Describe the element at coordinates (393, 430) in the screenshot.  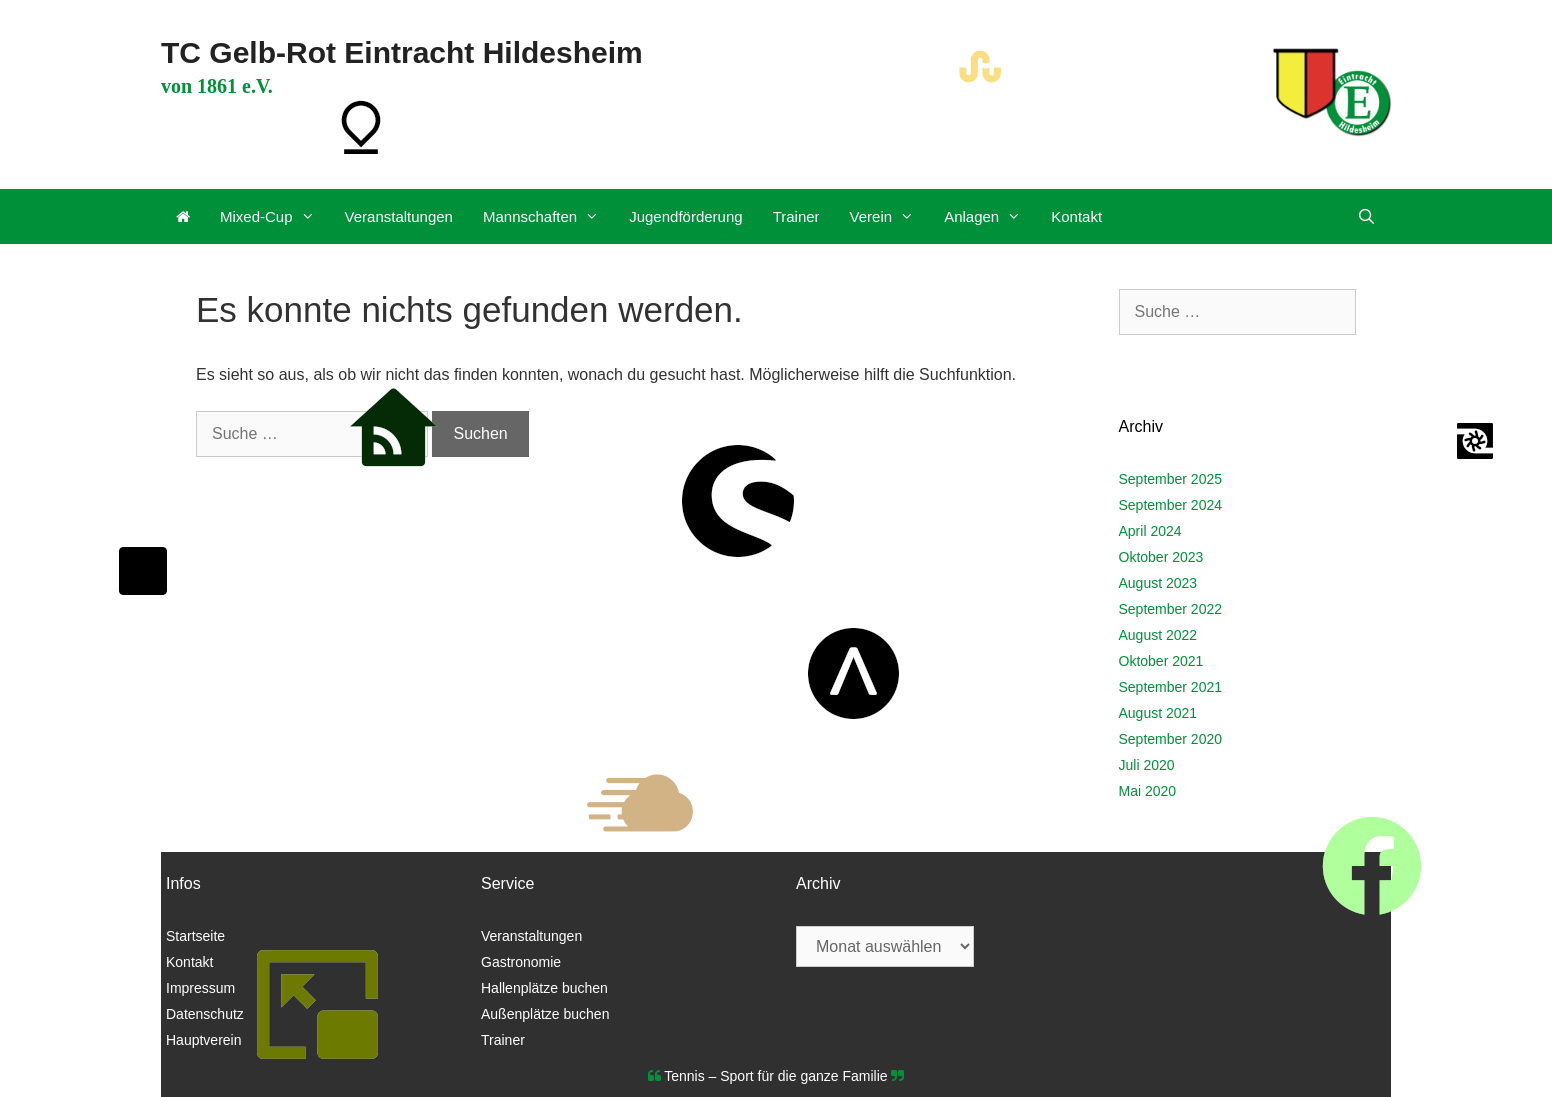
I see `connect to home wifi network` at that location.